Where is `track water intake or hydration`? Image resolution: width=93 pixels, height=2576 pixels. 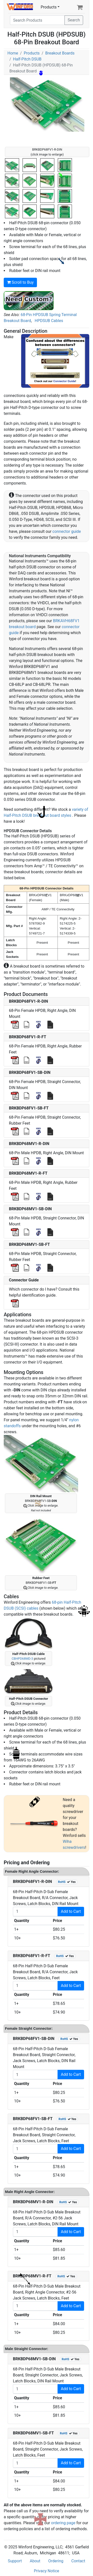 track water intake or hydration is located at coordinates (16, 1753).